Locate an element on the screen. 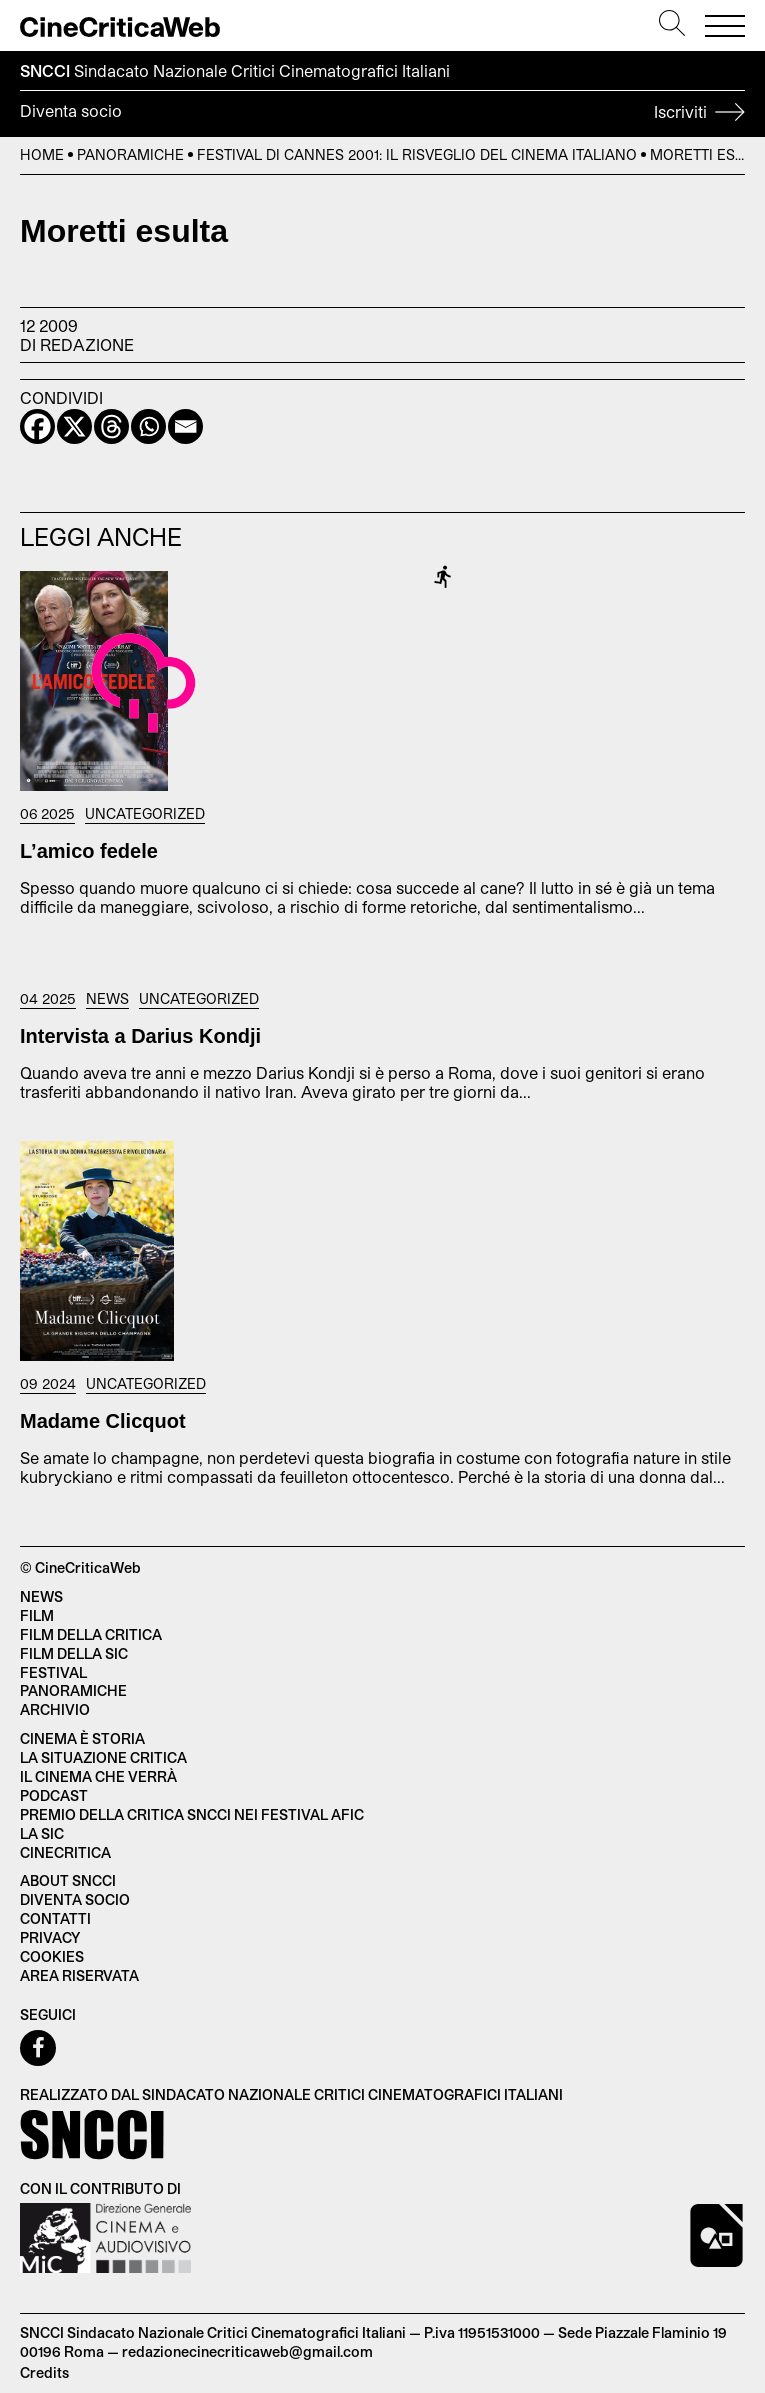 This screenshot has height=2393, width=765. access running or jogging activity tracking is located at coordinates (443, 576).